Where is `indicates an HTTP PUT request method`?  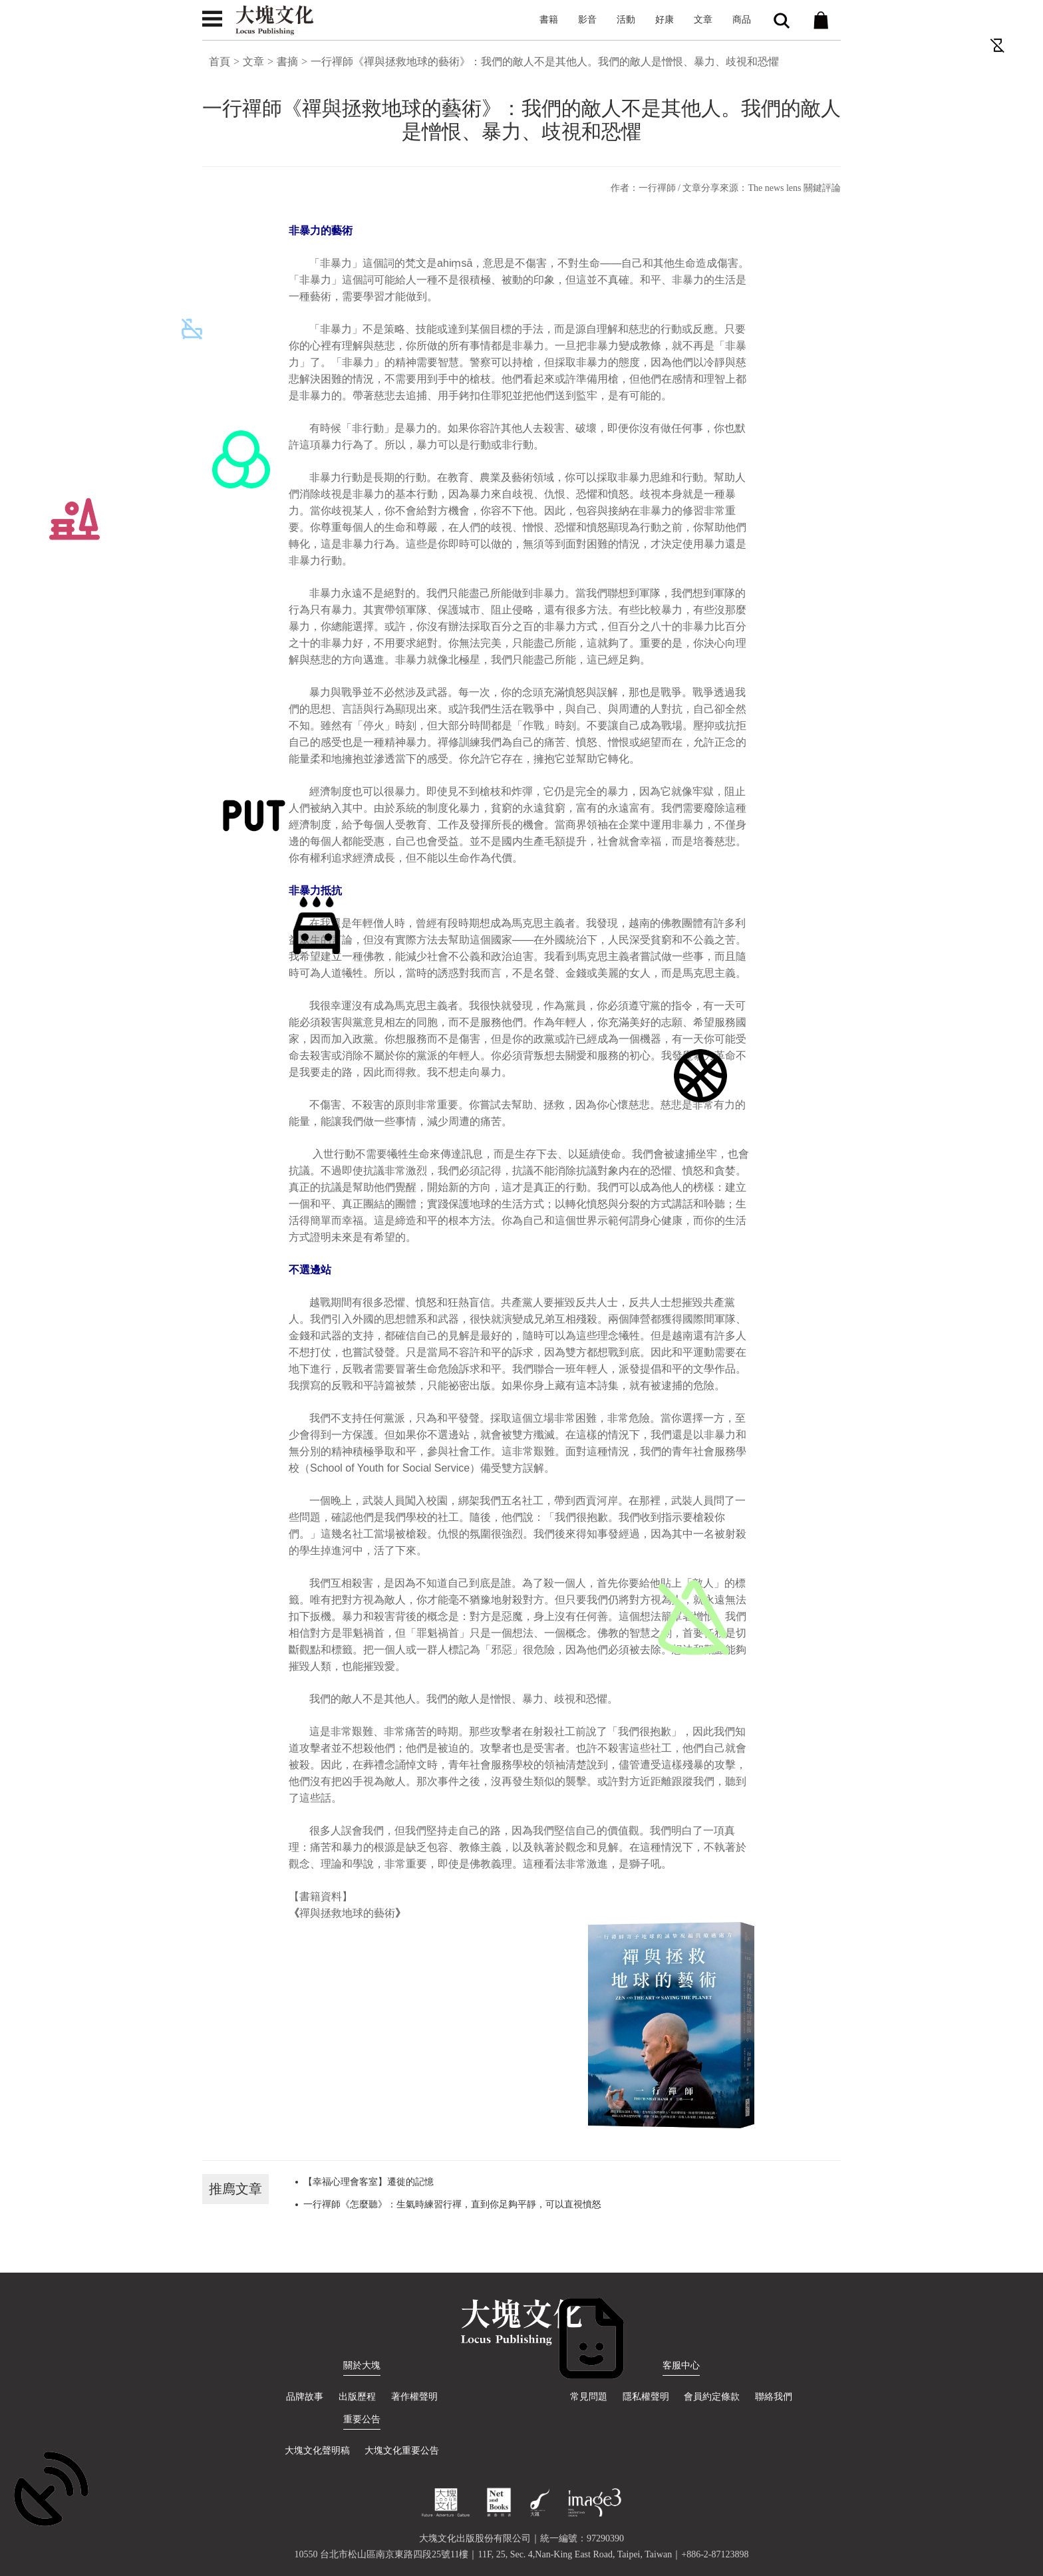 indicates an HTTP PUT request method is located at coordinates (254, 816).